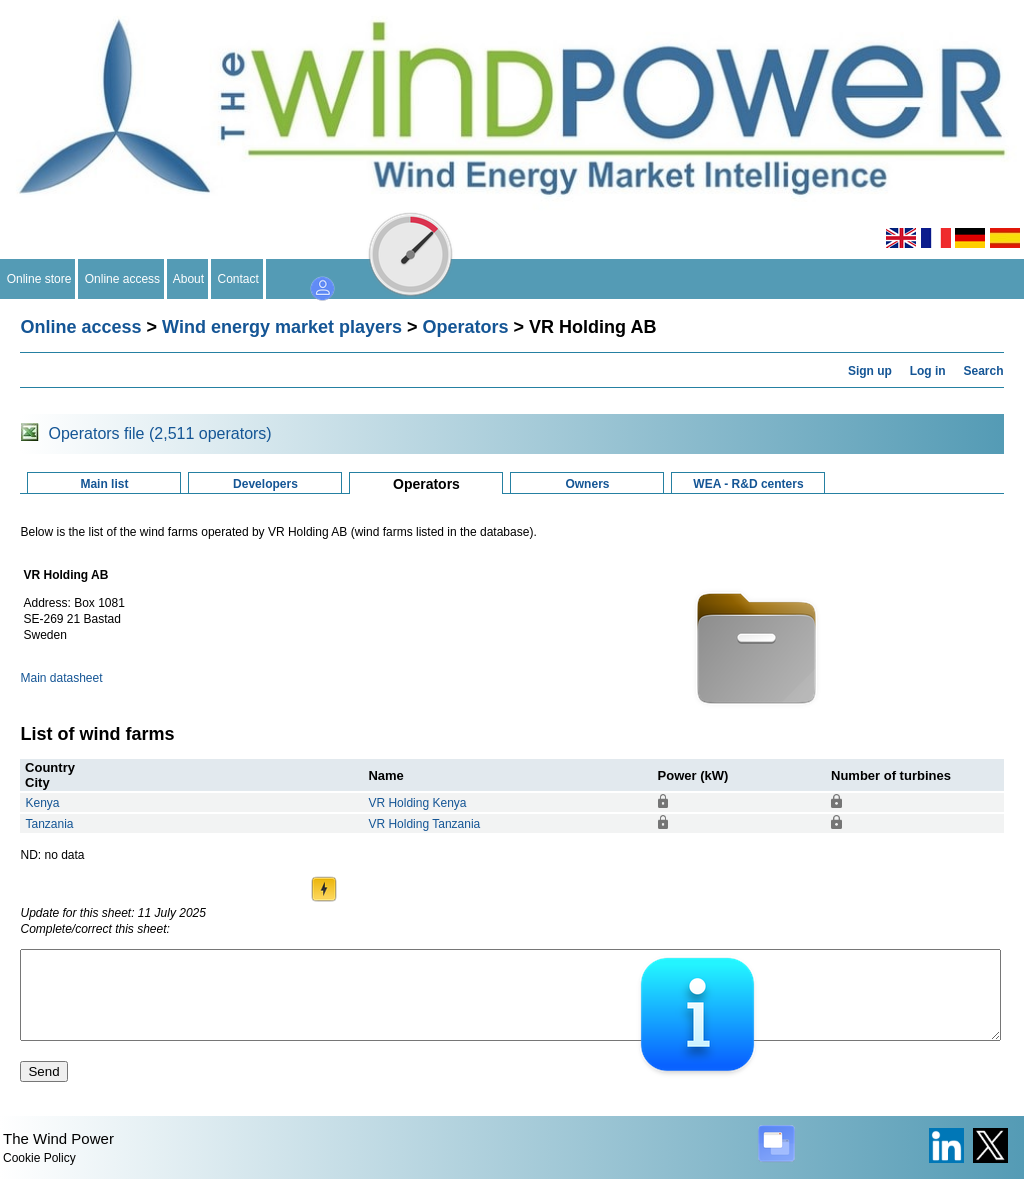  I want to click on open the file manager application, so click(756, 648).